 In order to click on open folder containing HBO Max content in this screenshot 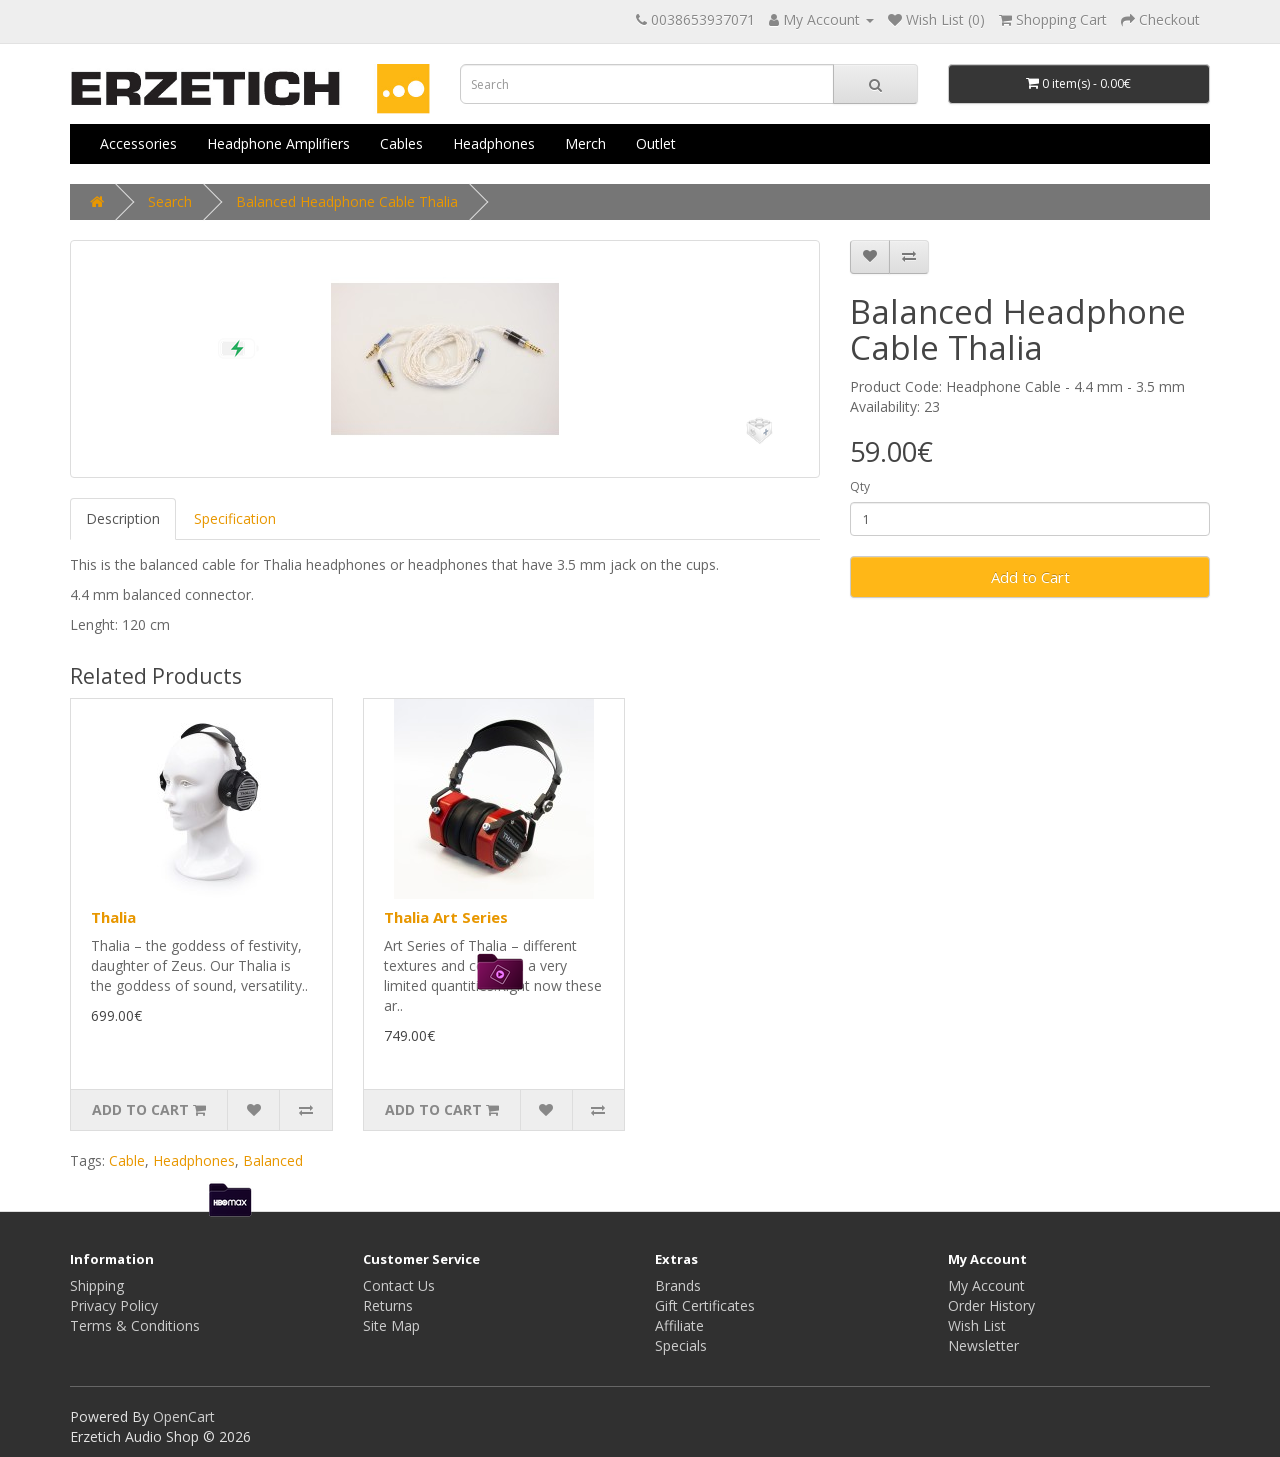, I will do `click(230, 1201)`.